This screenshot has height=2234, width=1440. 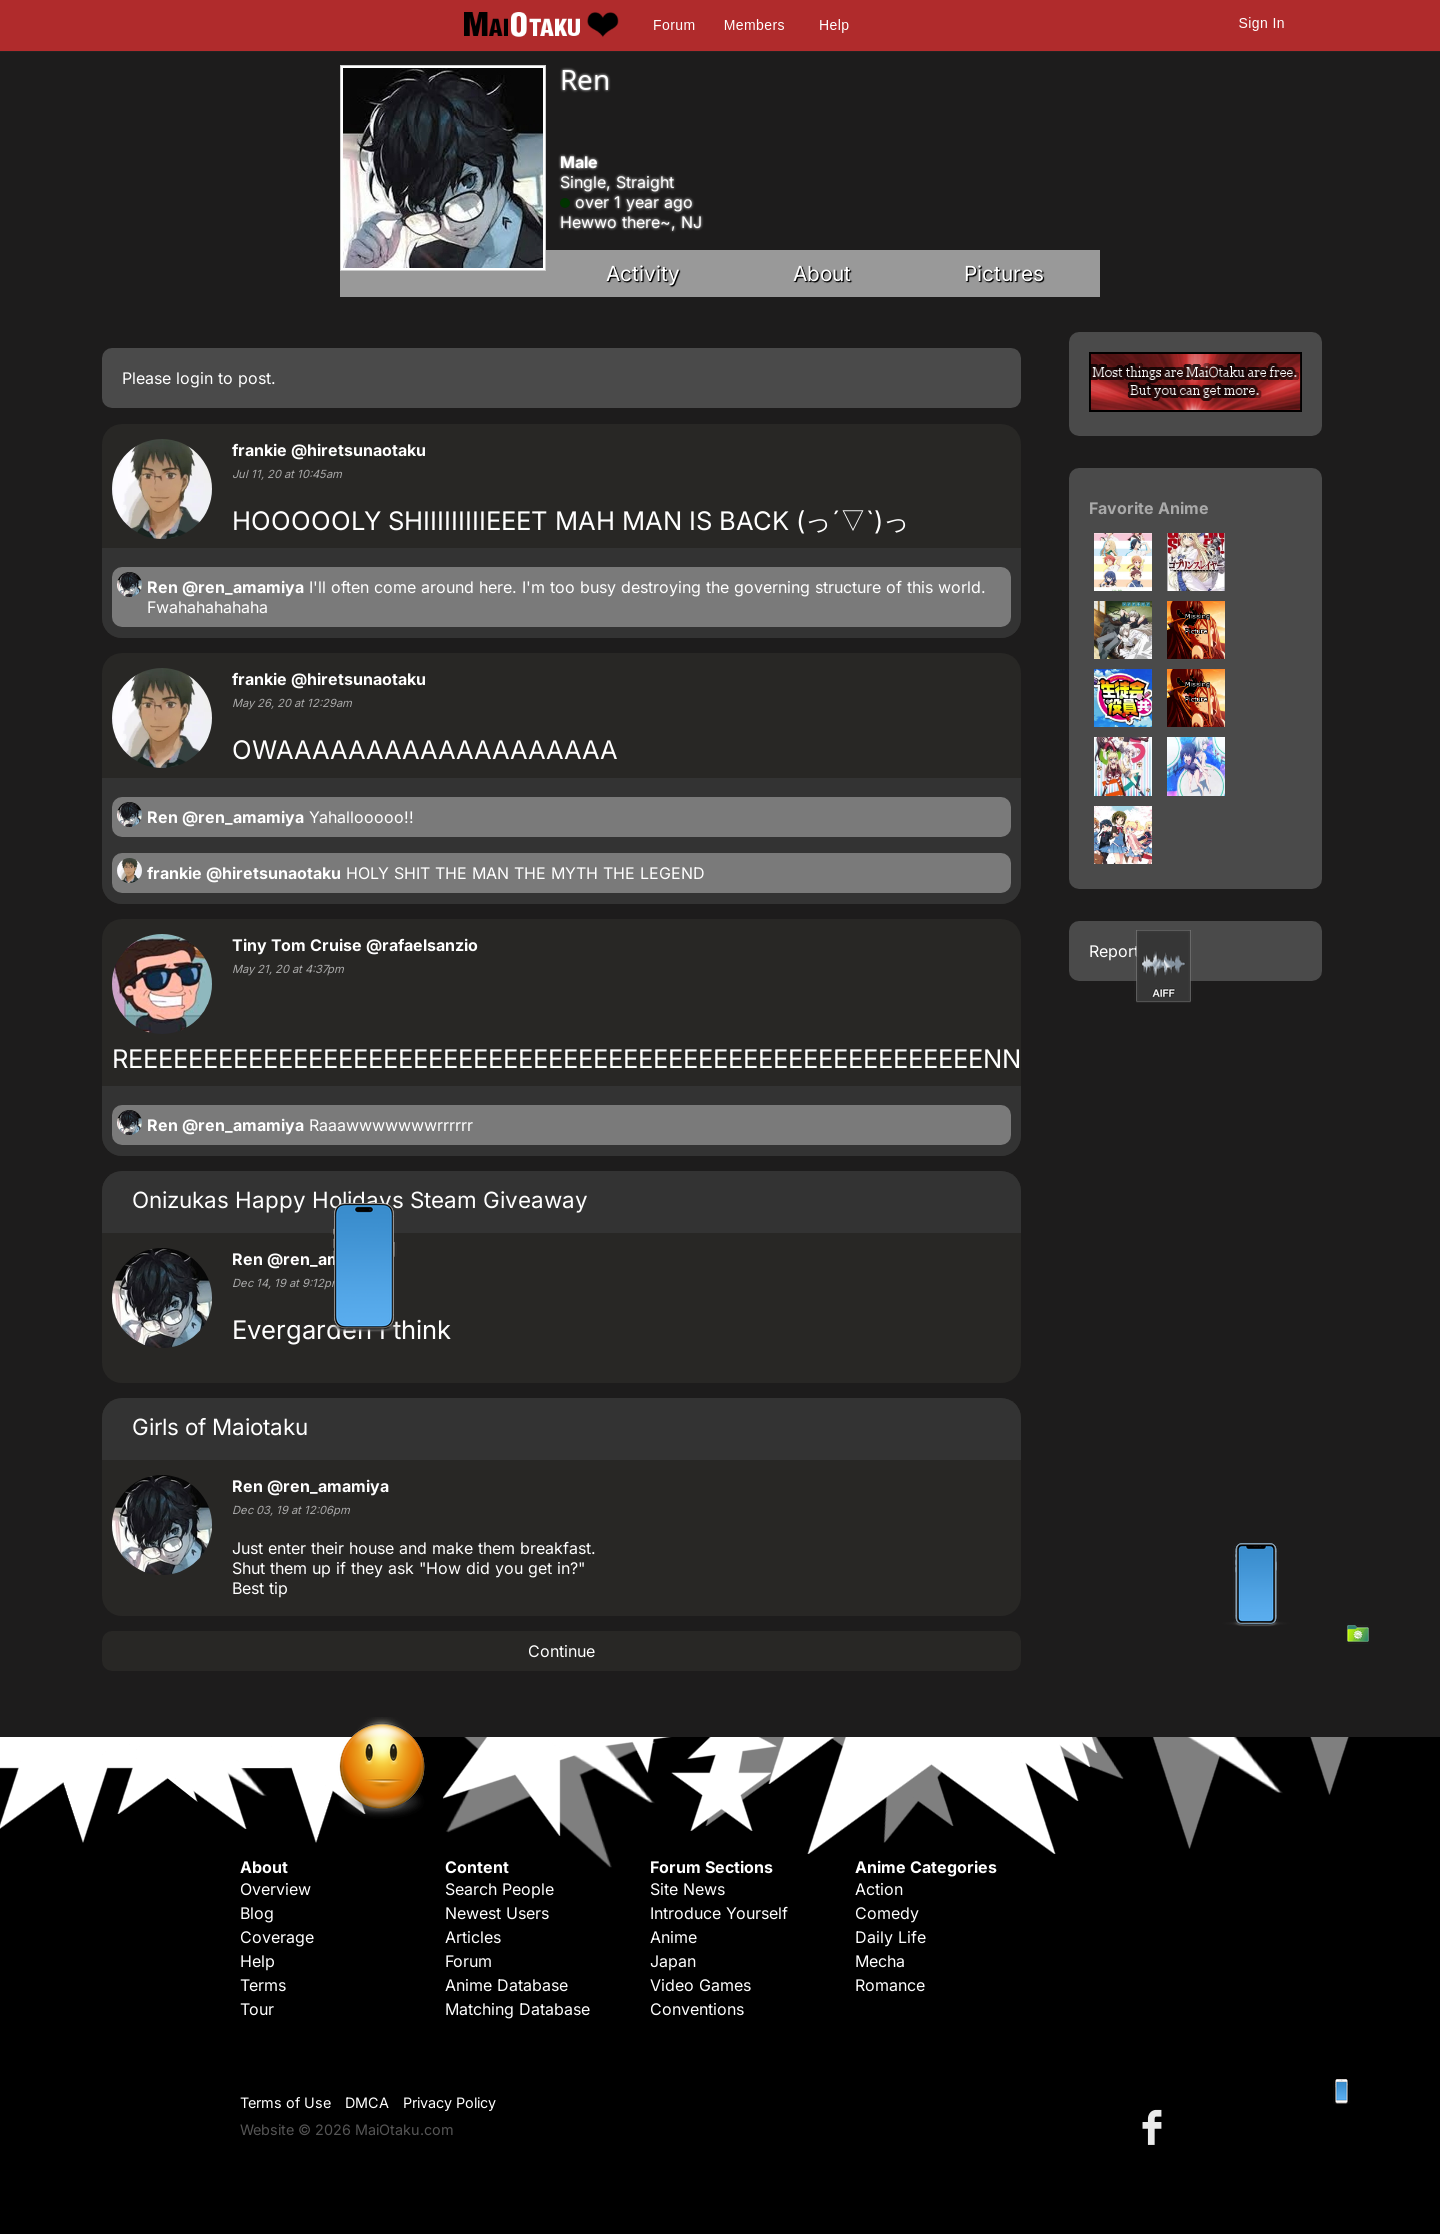 I want to click on open gamejolt games folder, so click(x=1358, y=1634).